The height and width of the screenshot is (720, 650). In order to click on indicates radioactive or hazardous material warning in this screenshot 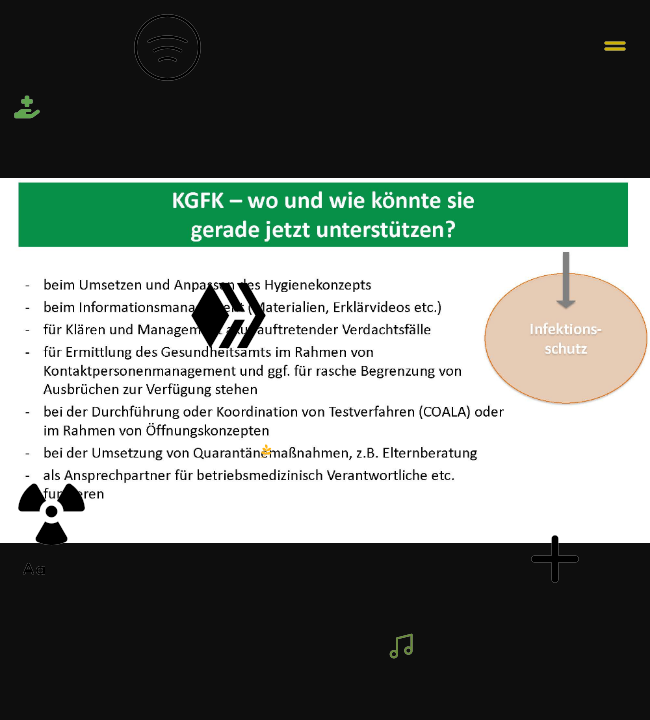, I will do `click(51, 511)`.